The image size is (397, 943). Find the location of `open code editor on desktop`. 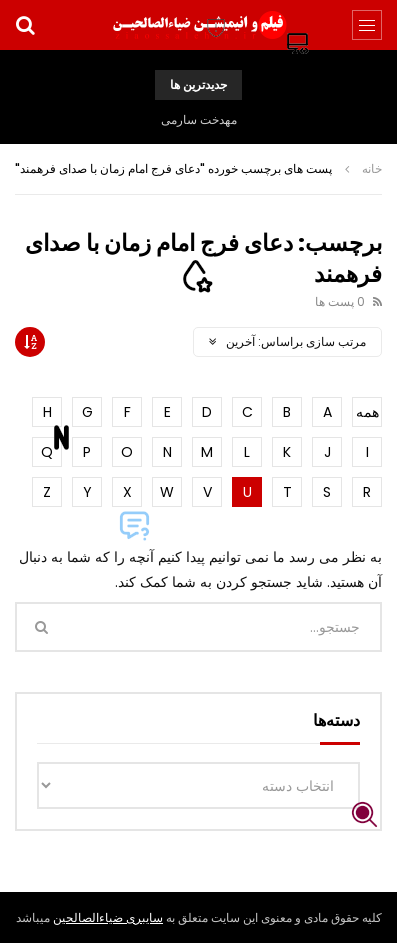

open code editor on desktop is located at coordinates (297, 43).